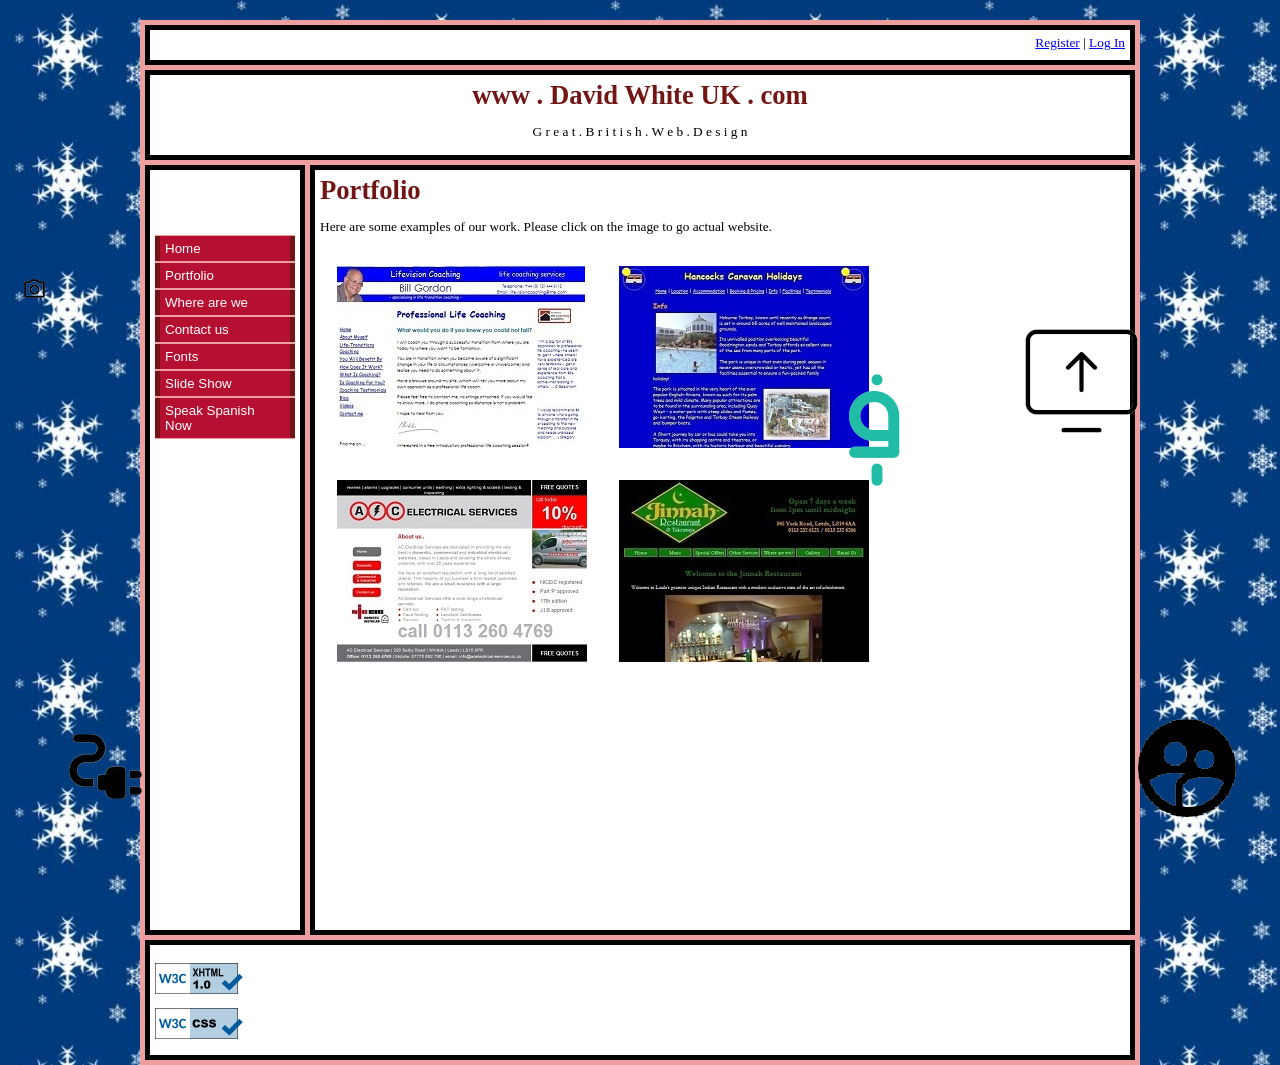 The image size is (1280, 1065). Describe the element at coordinates (877, 430) in the screenshot. I see `indicates Afghan afghani currency` at that location.